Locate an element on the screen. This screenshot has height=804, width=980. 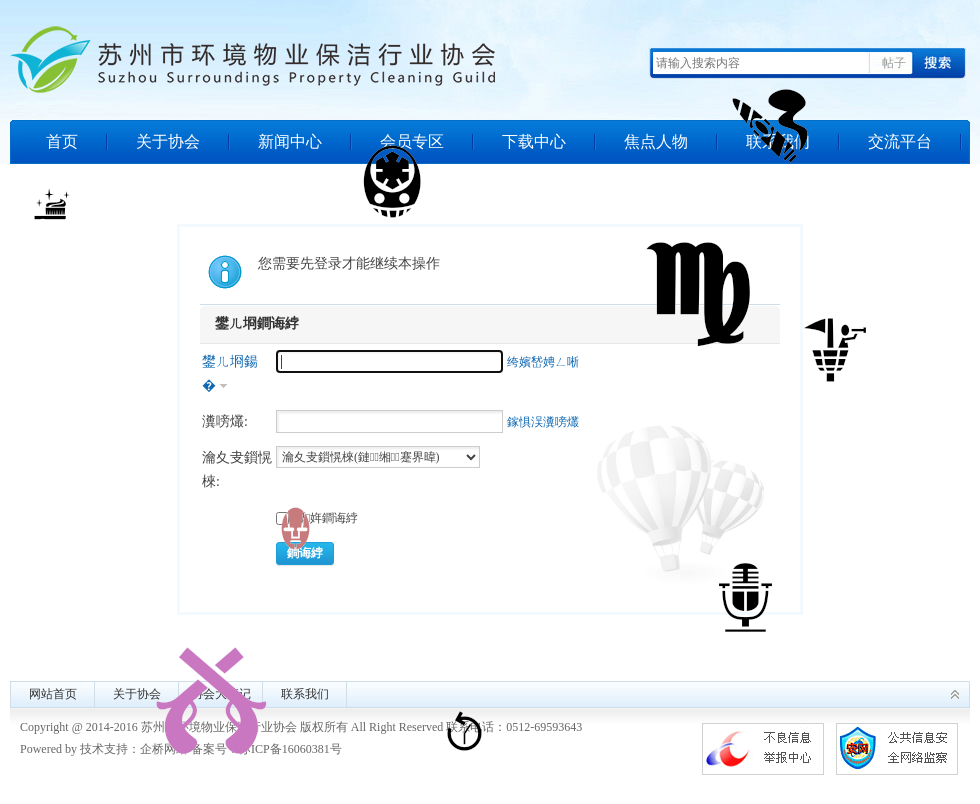
indicates virgo zodiac sign is located at coordinates (698, 294).